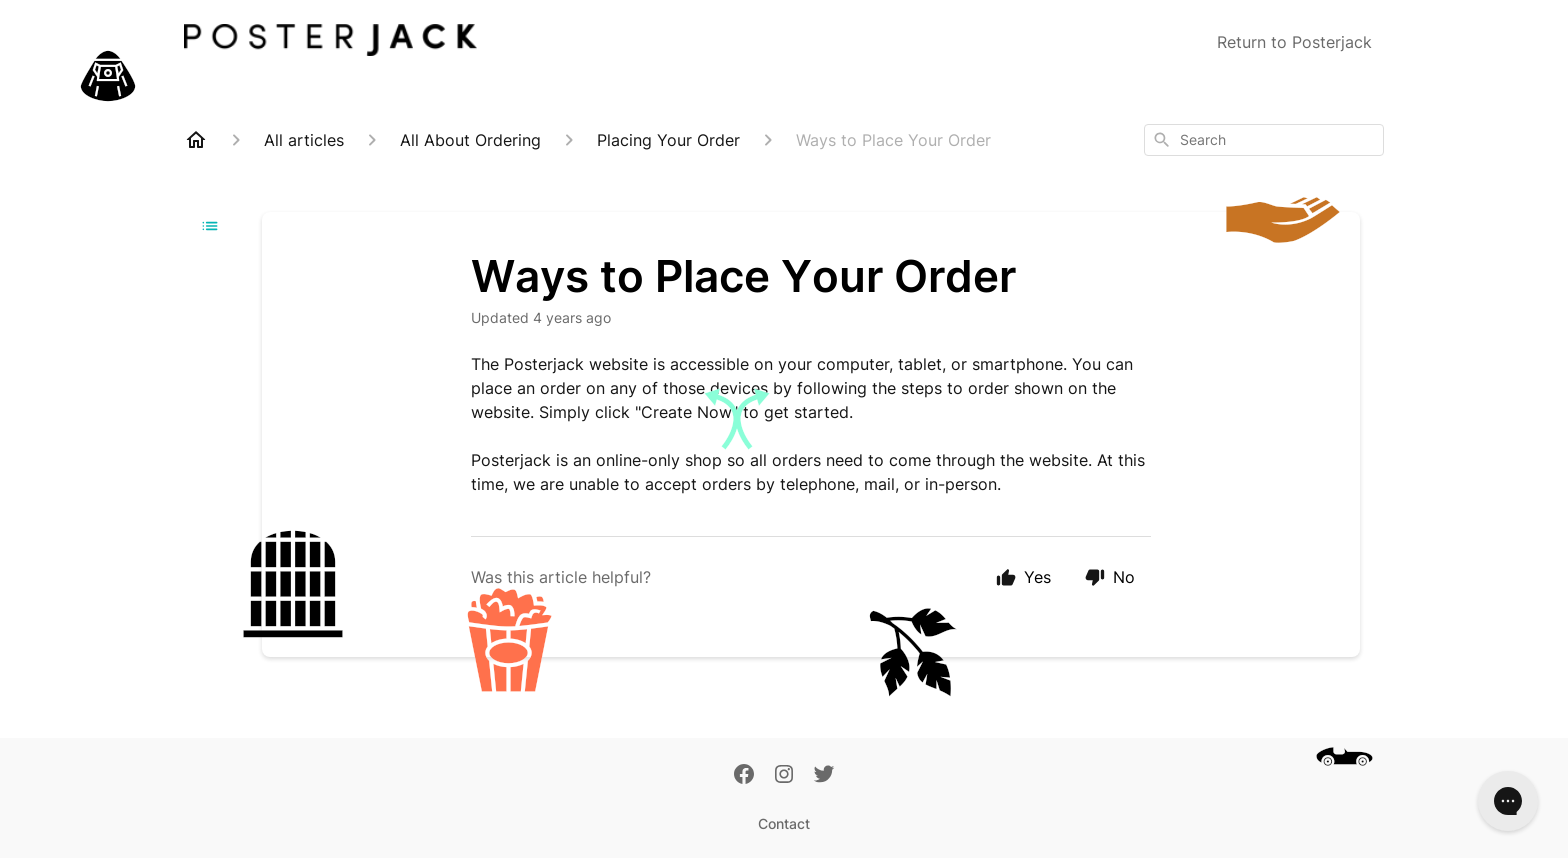  Describe the element at coordinates (737, 419) in the screenshot. I see `split or divide content into multiple paths` at that location.